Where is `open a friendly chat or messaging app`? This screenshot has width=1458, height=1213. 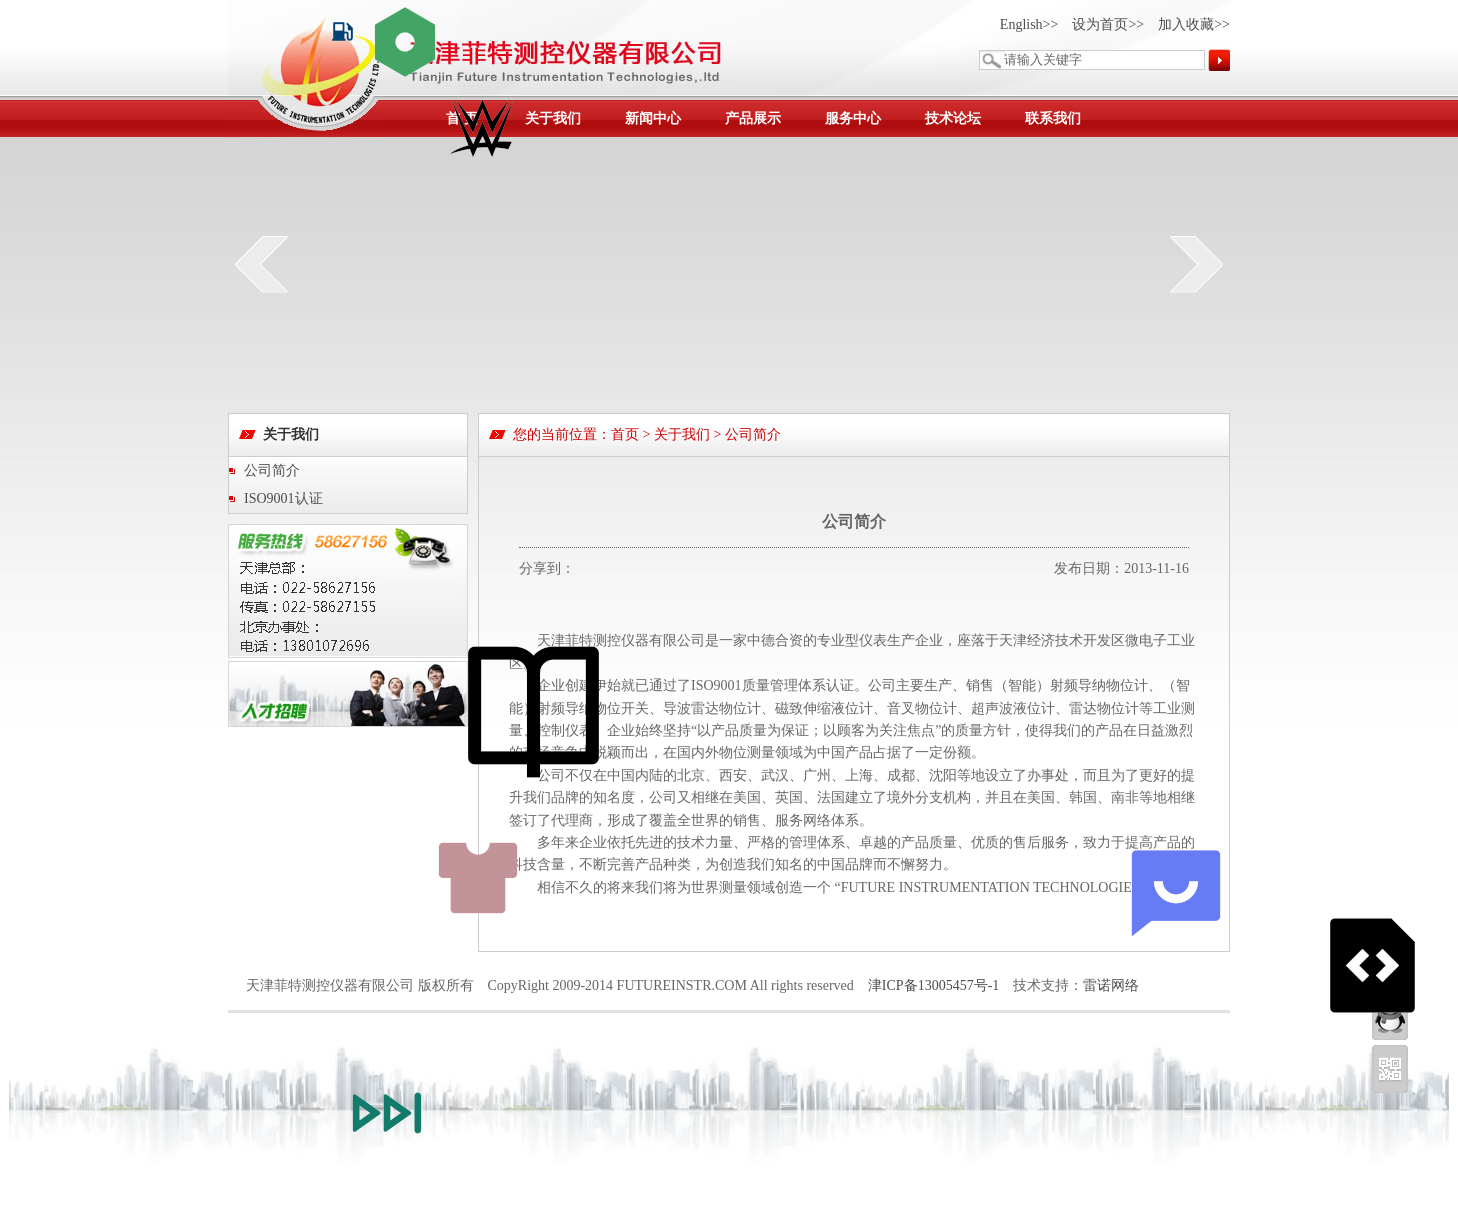
open a friendly chat or messaging app is located at coordinates (1176, 890).